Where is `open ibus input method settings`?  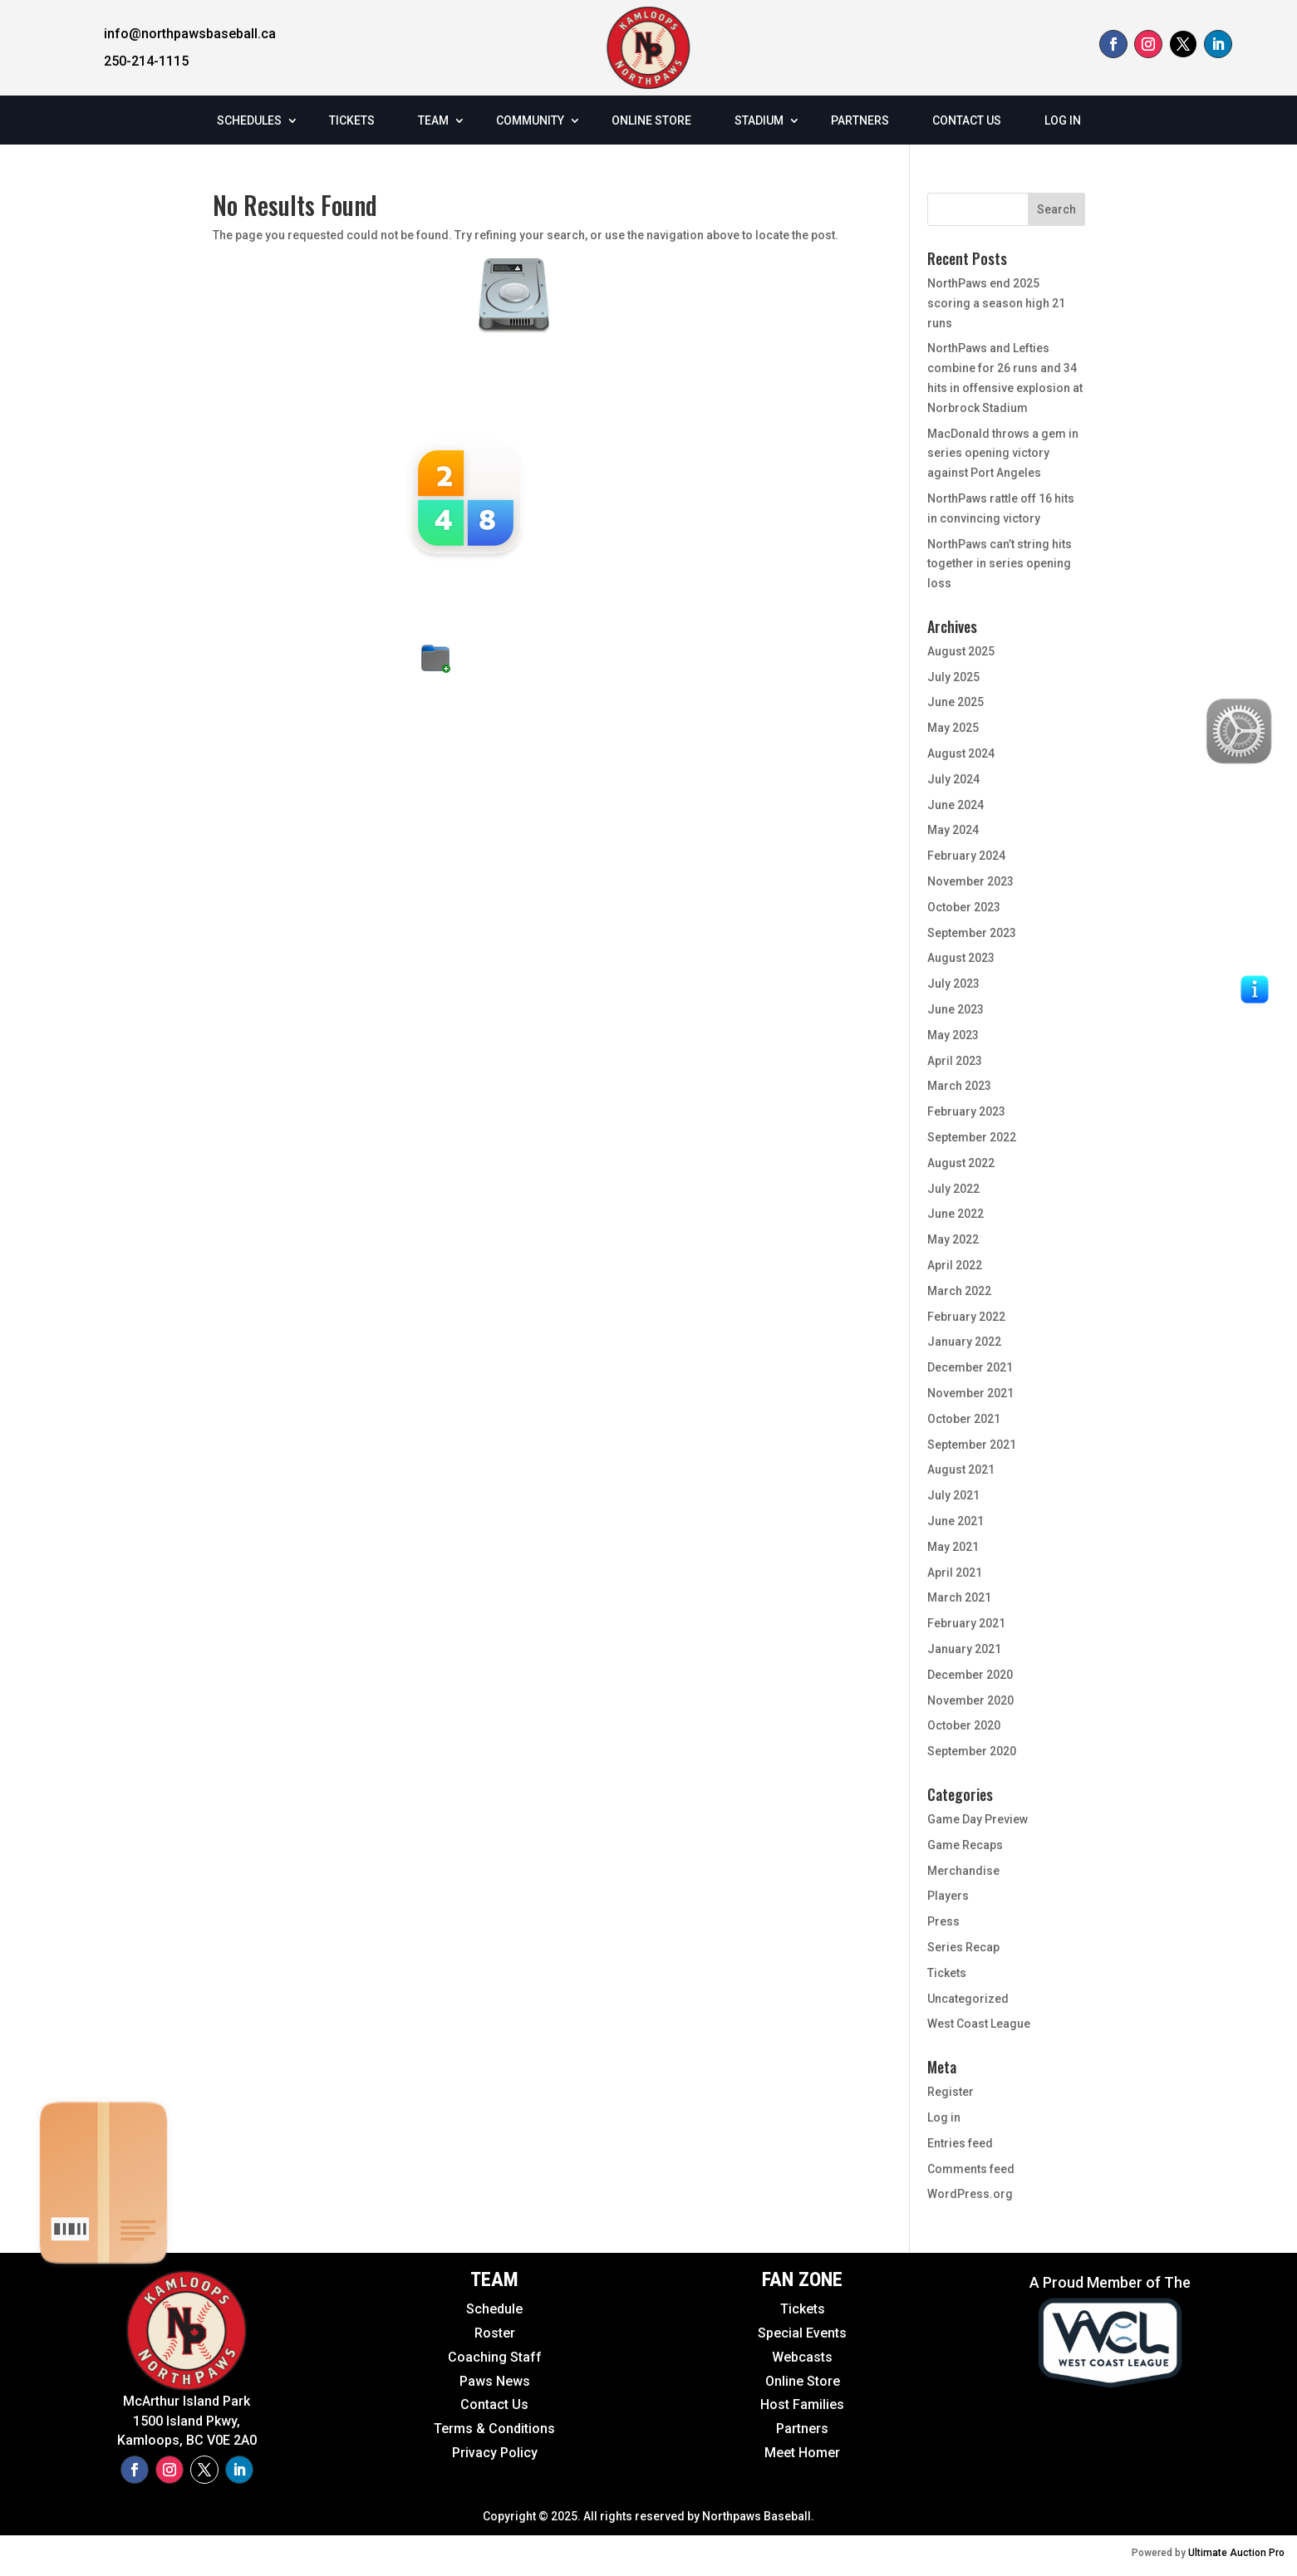 open ibus input method settings is located at coordinates (1255, 989).